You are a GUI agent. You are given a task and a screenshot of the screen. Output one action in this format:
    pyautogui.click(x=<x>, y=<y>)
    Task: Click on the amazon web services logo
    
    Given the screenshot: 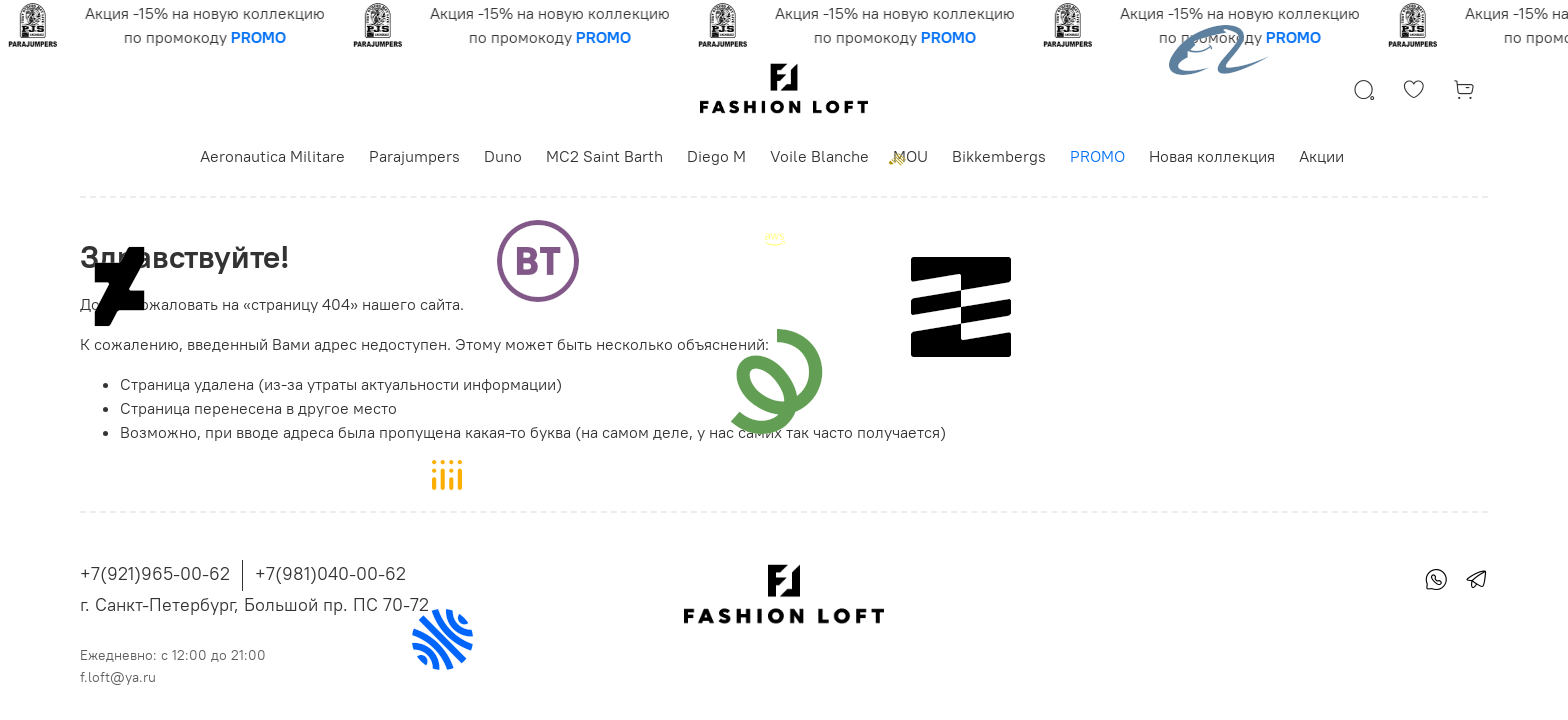 What is the action you would take?
    pyautogui.click(x=774, y=239)
    